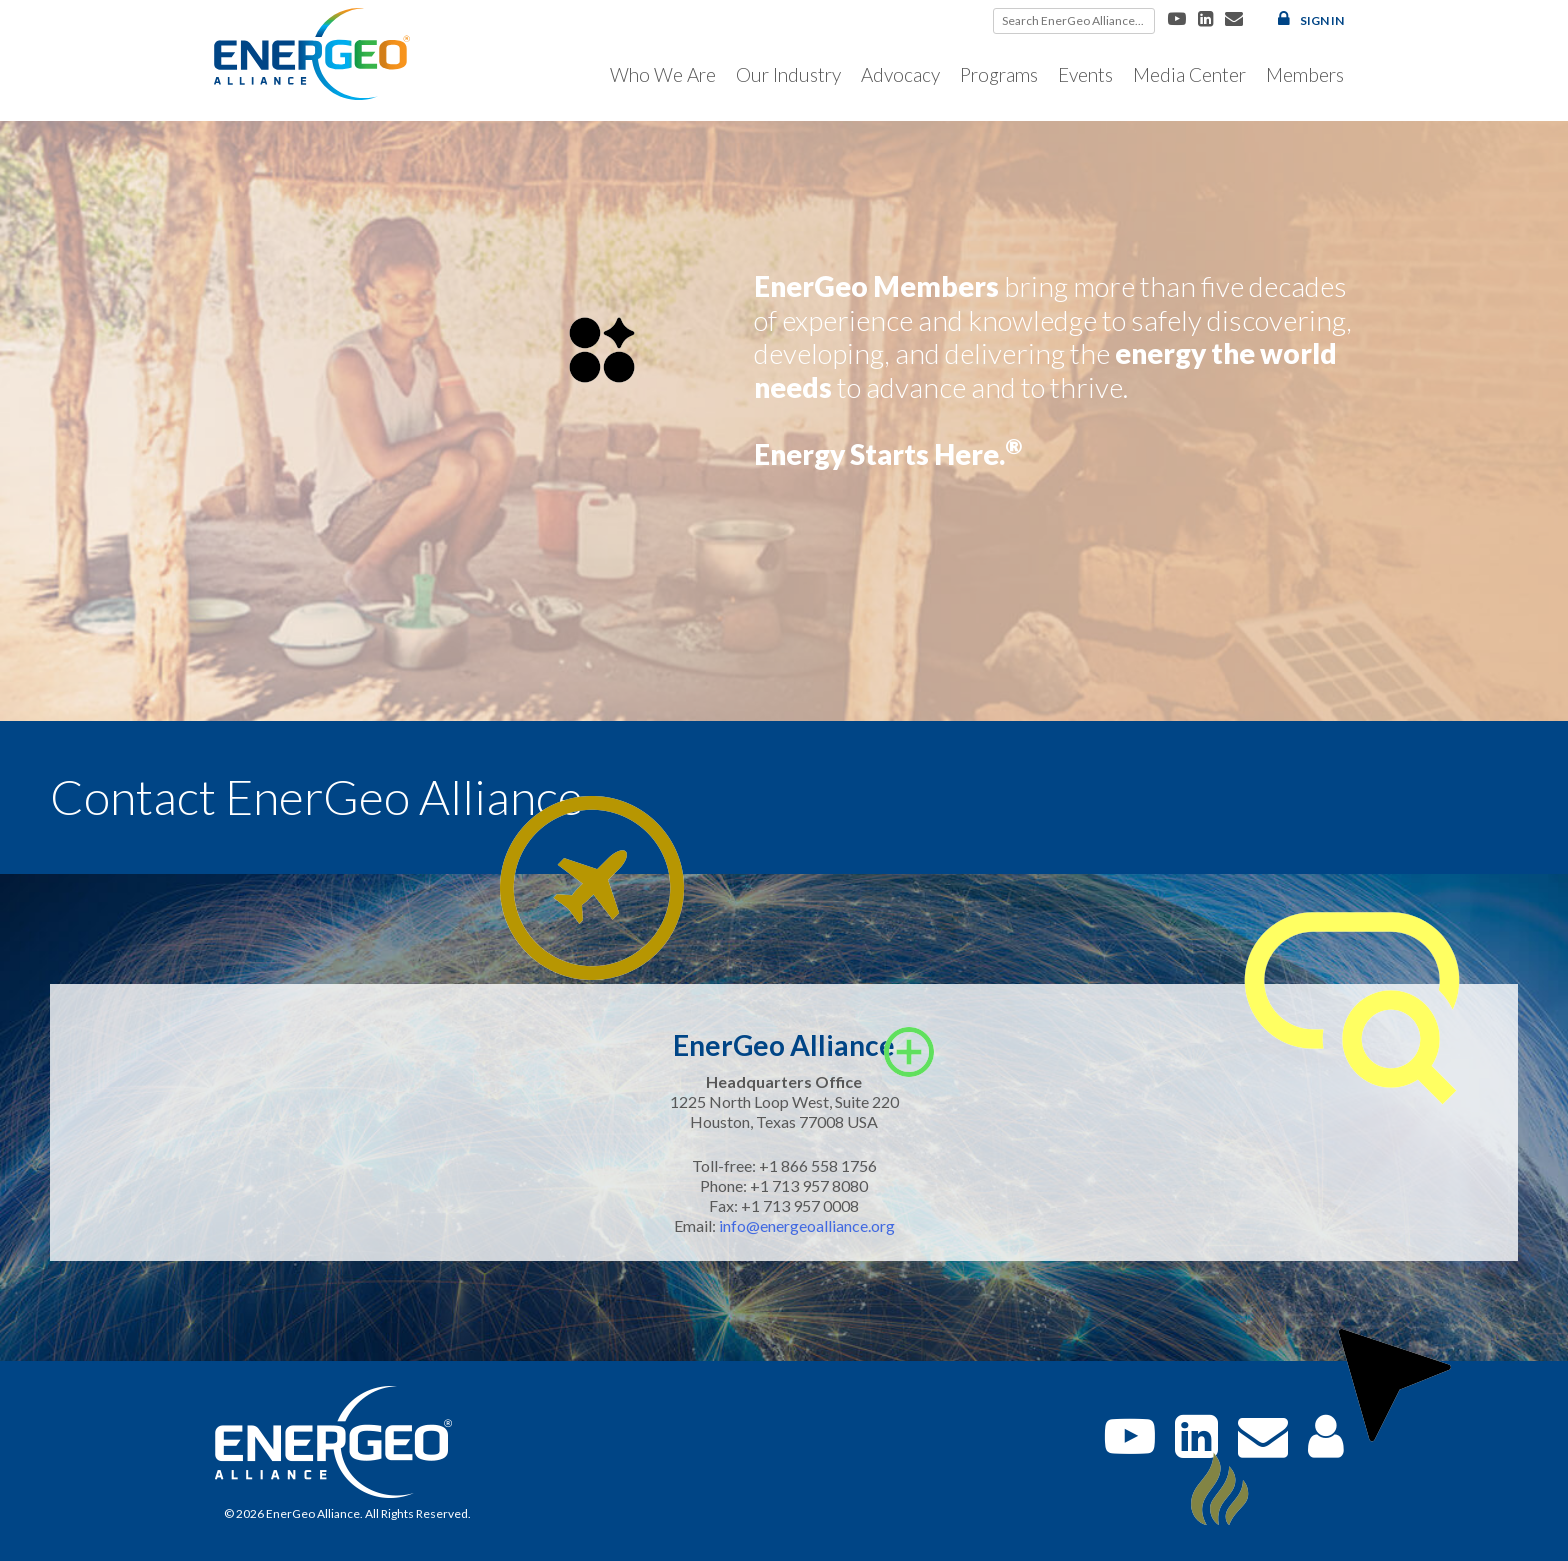 The height and width of the screenshot is (1561, 1568). What do you see at coordinates (592, 888) in the screenshot?
I see `cockpit server management application logo` at bounding box center [592, 888].